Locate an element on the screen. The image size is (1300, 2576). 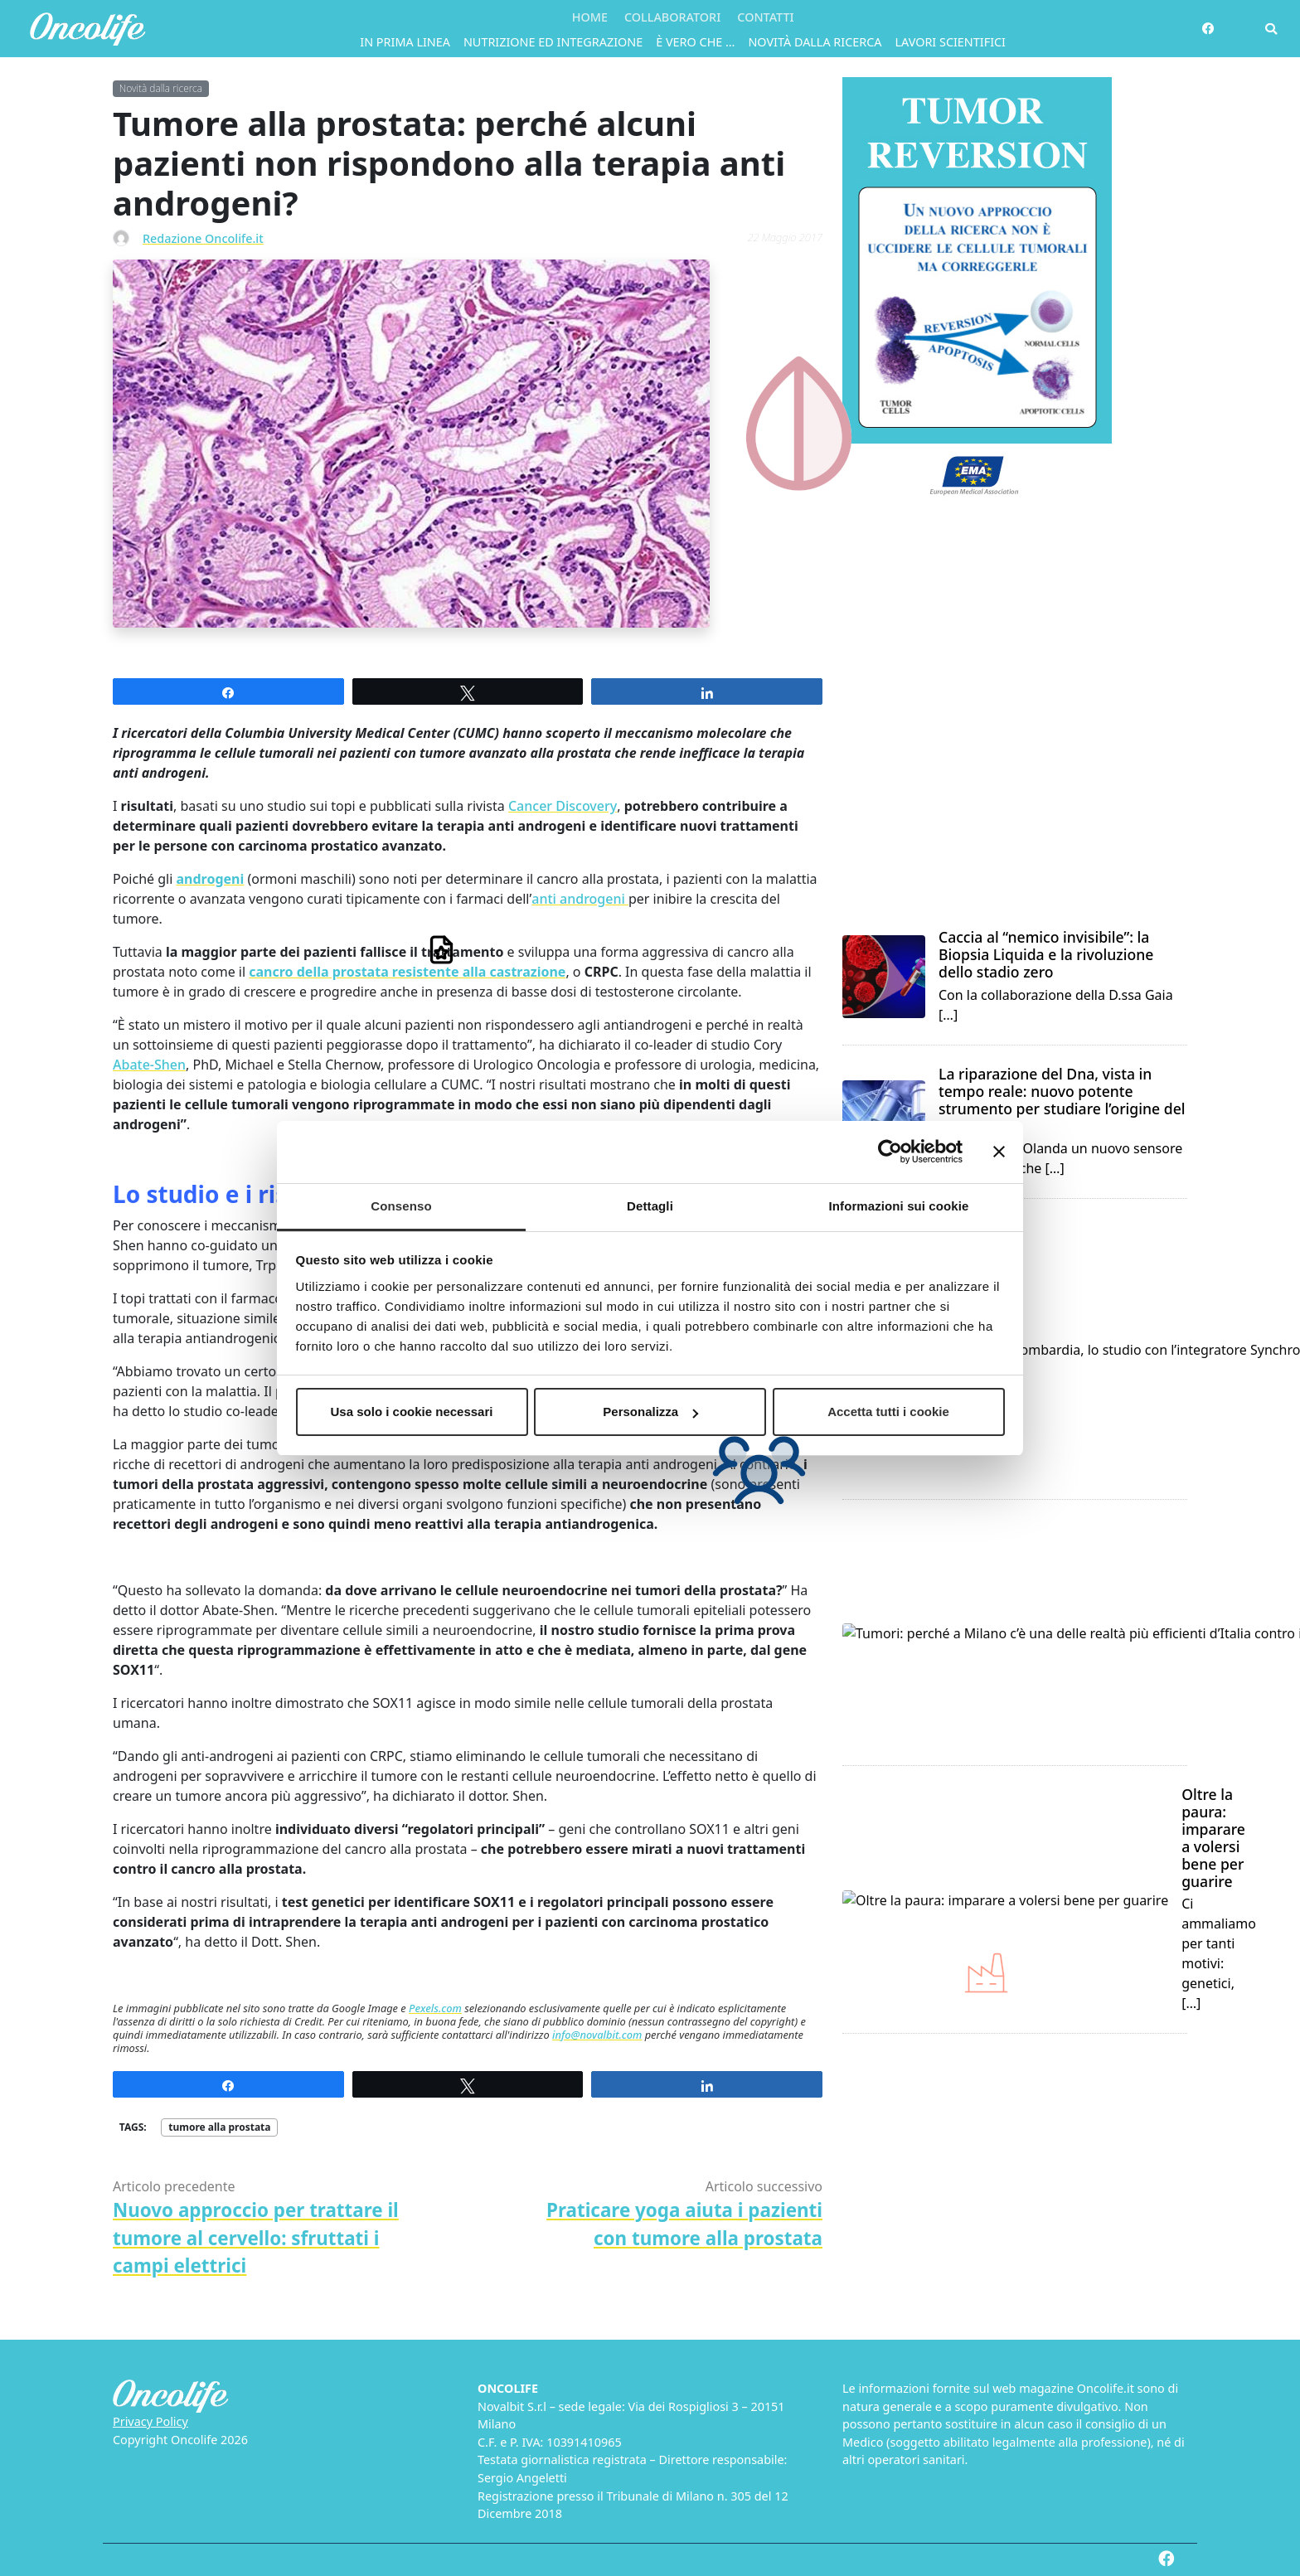
adjust opacity or transparency level is located at coordinates (798, 428).